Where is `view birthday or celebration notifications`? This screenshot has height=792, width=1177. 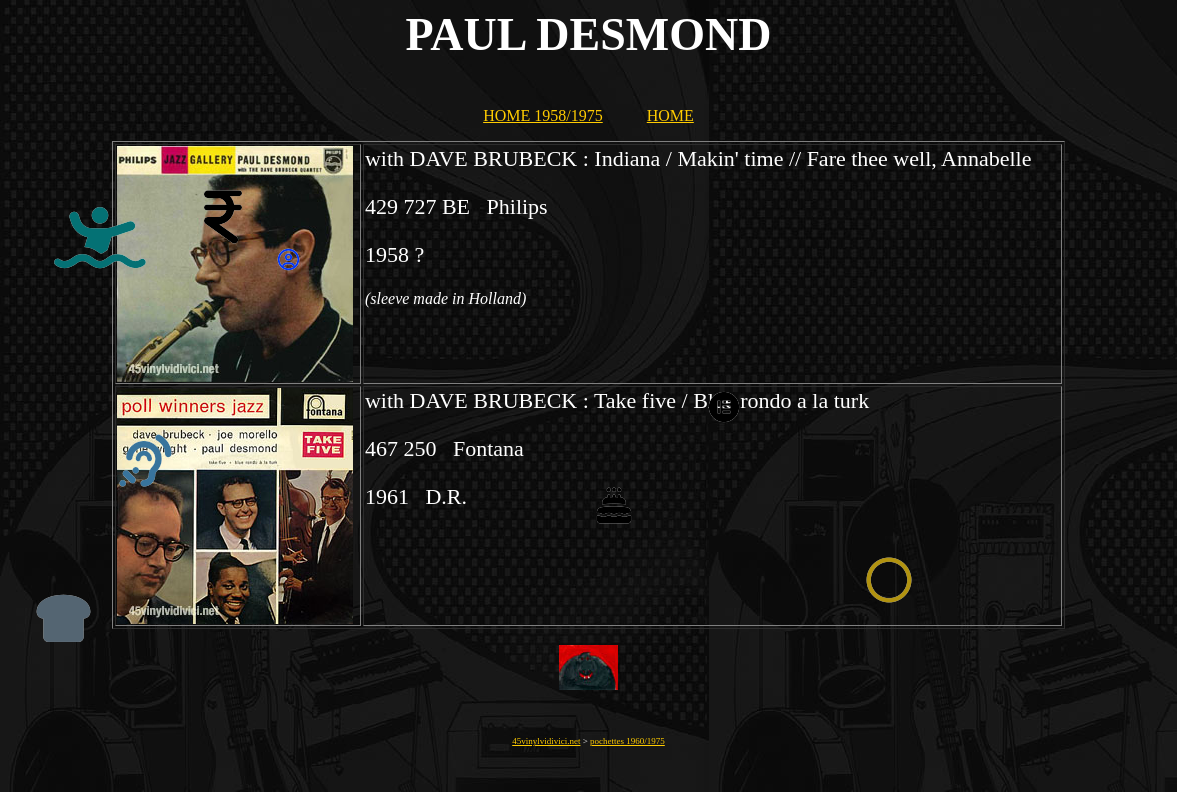 view birthday or celebration notifications is located at coordinates (614, 505).